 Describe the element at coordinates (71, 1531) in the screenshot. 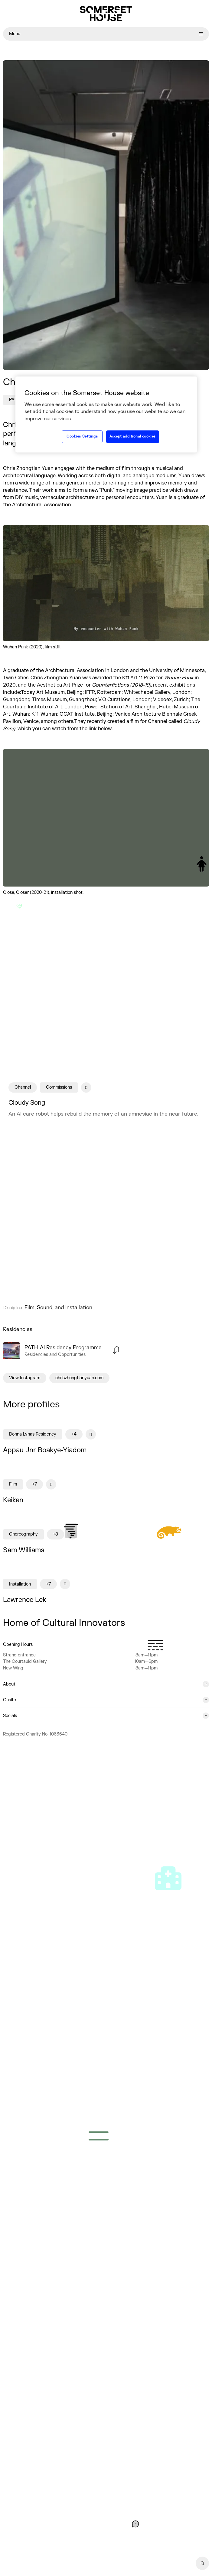

I see `indicates severe weather alert or tornado warning` at that location.